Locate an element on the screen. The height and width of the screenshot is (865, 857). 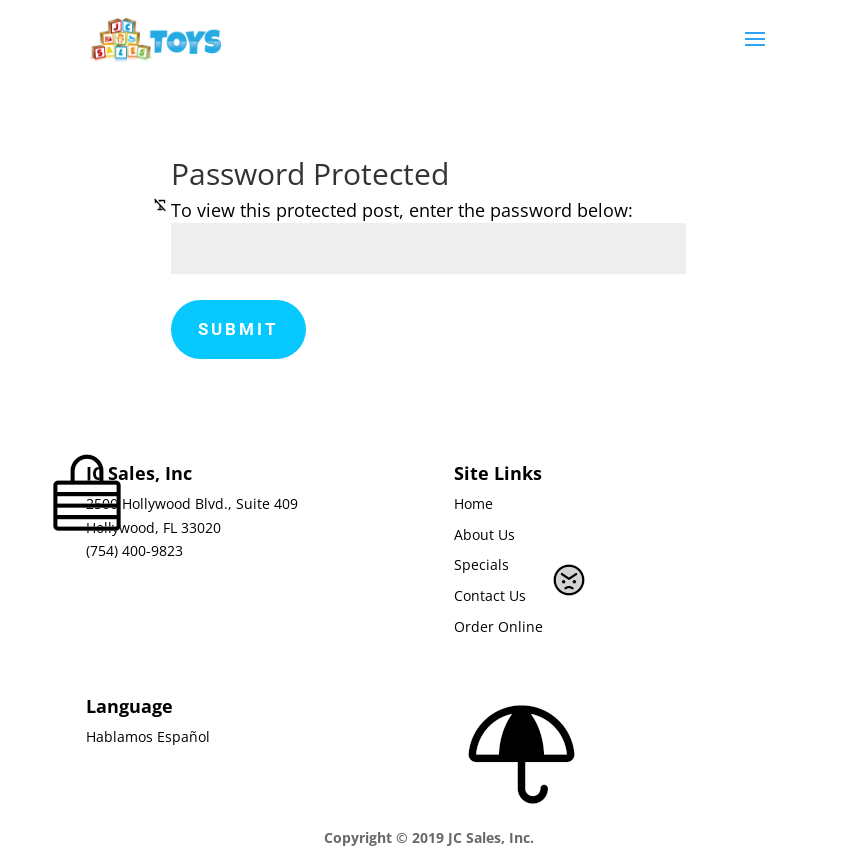
indicates a secure or encrypted connection is located at coordinates (87, 497).